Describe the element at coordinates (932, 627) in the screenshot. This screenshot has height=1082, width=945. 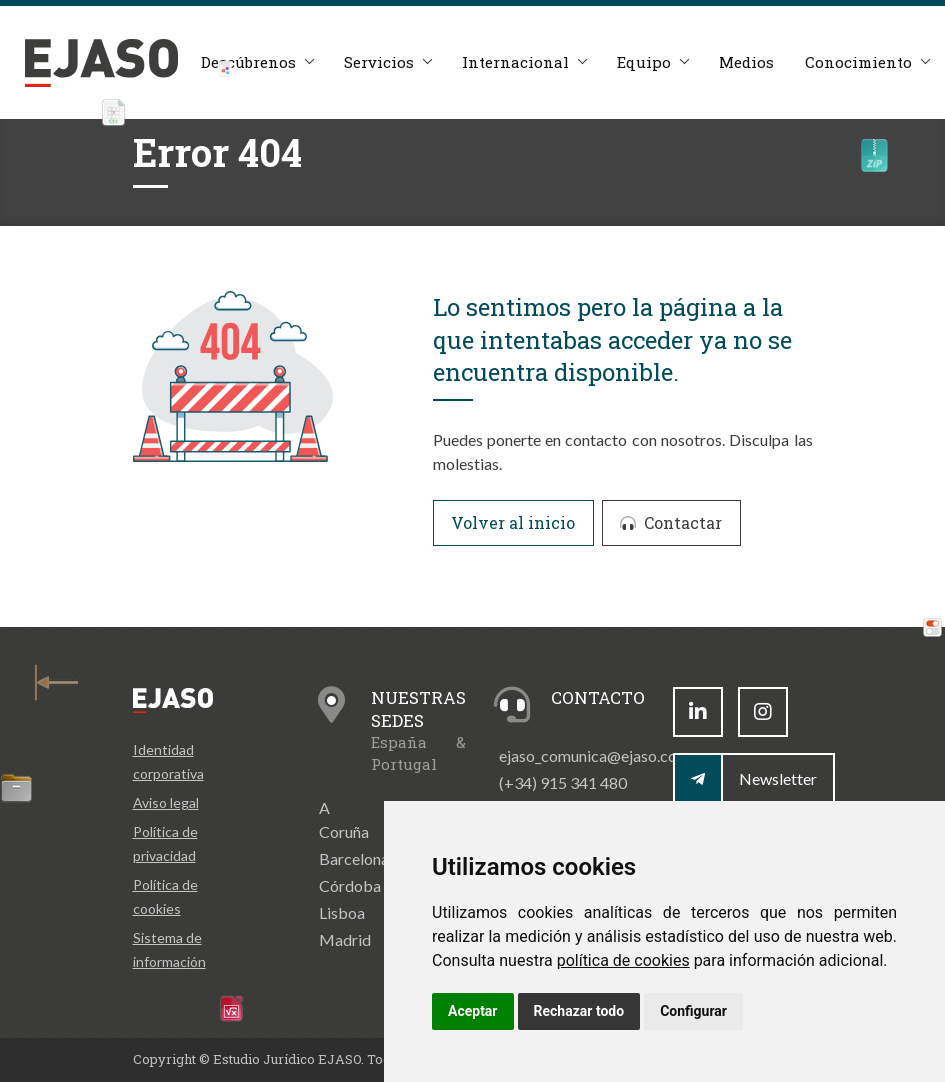
I see `open gnome tweaks to customize system settings` at that location.